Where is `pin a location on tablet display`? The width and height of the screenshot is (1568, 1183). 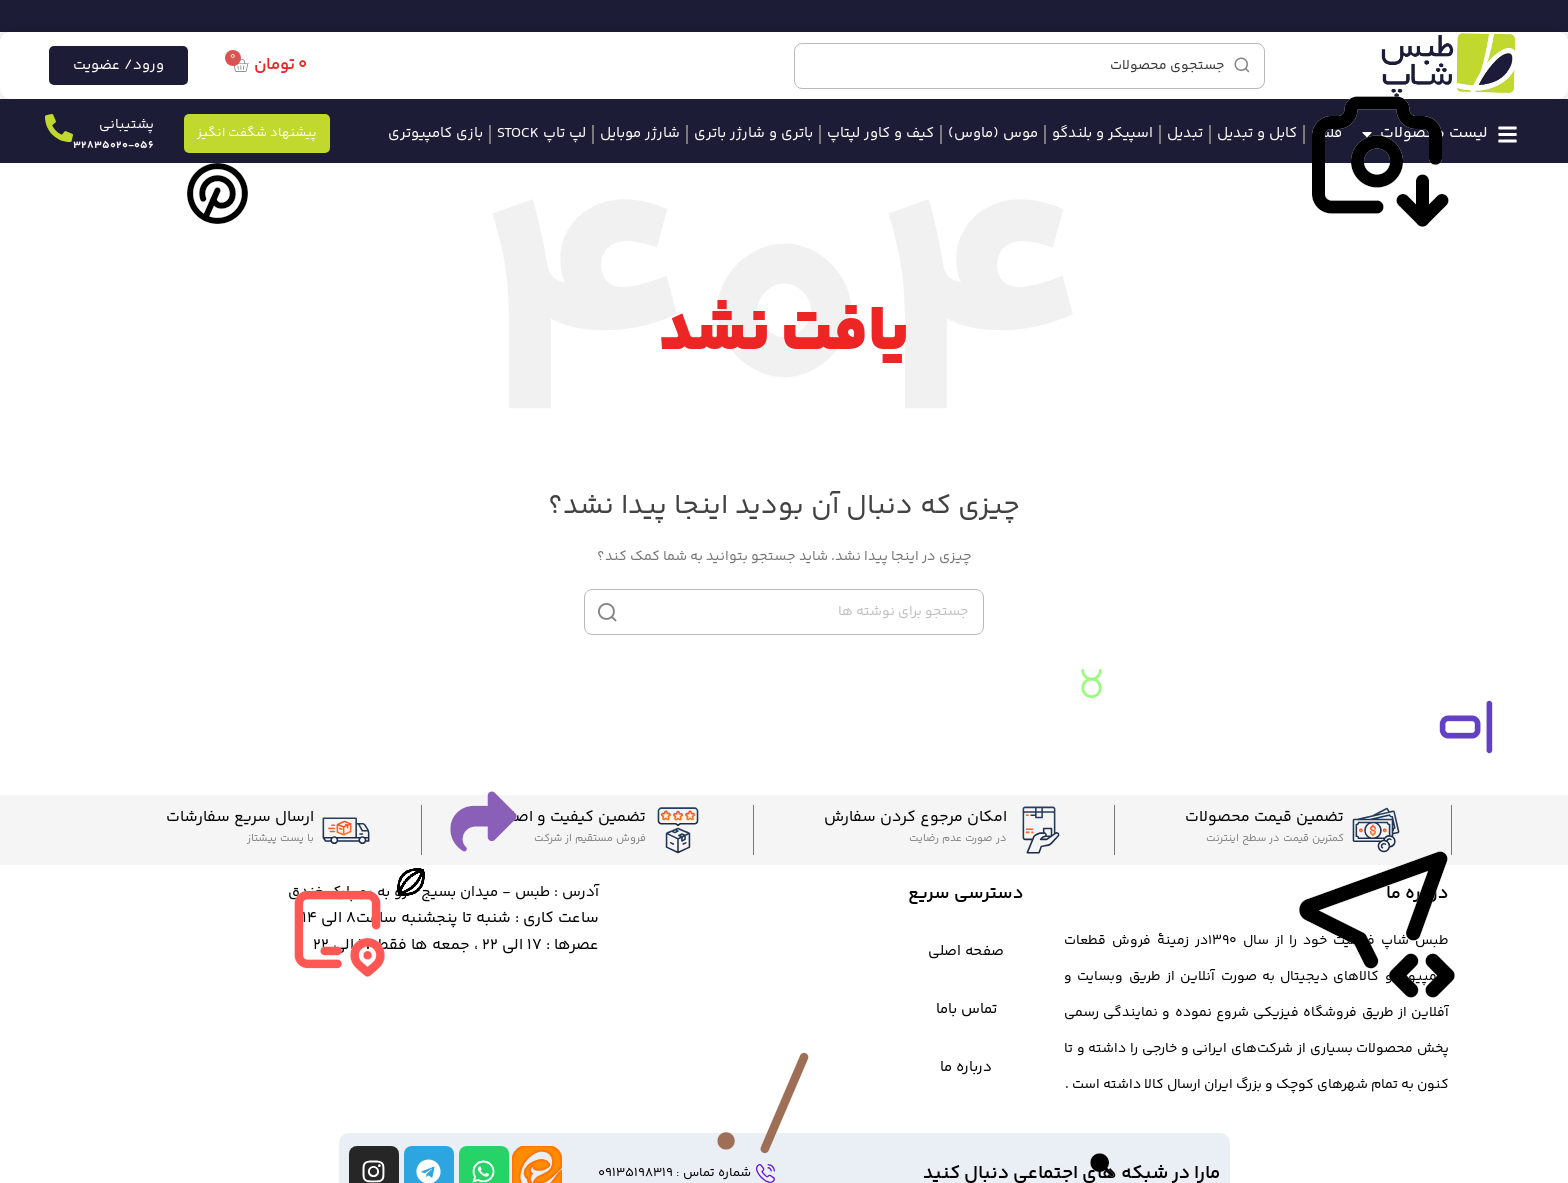 pin a location on tablet display is located at coordinates (337, 929).